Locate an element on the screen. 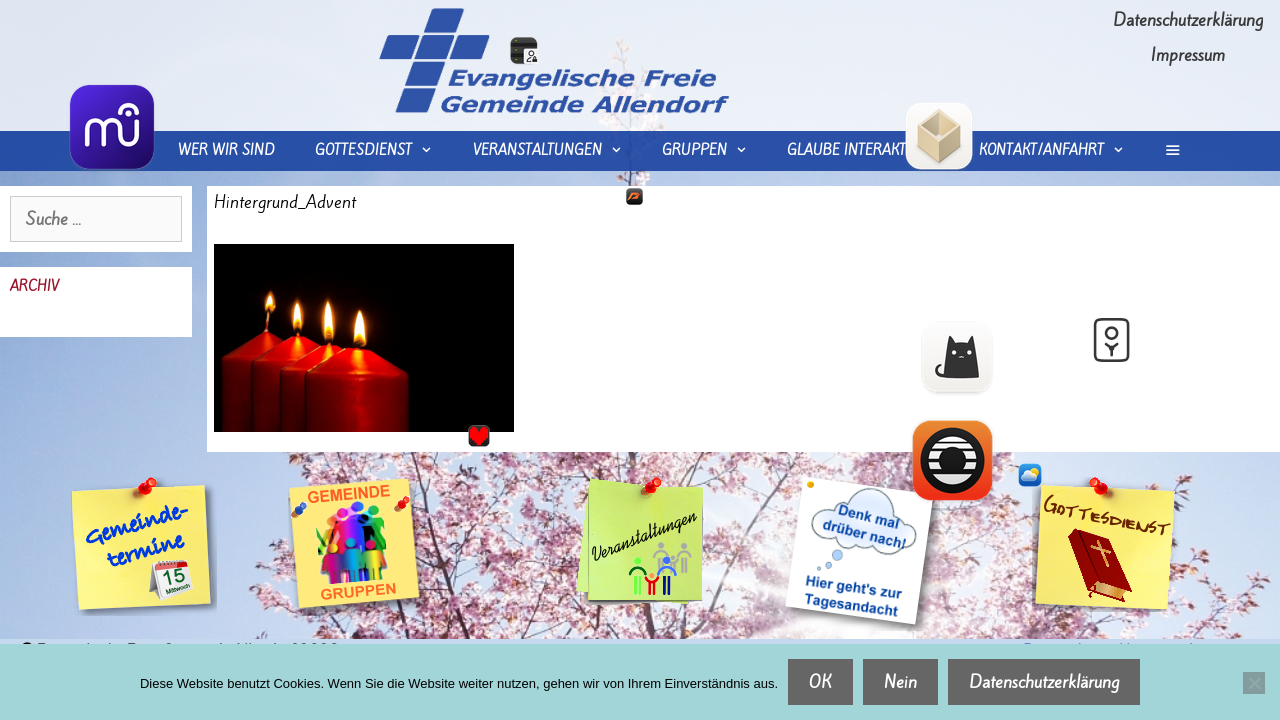 The image size is (1280, 720). launch need for speed: the run game is located at coordinates (634, 196).